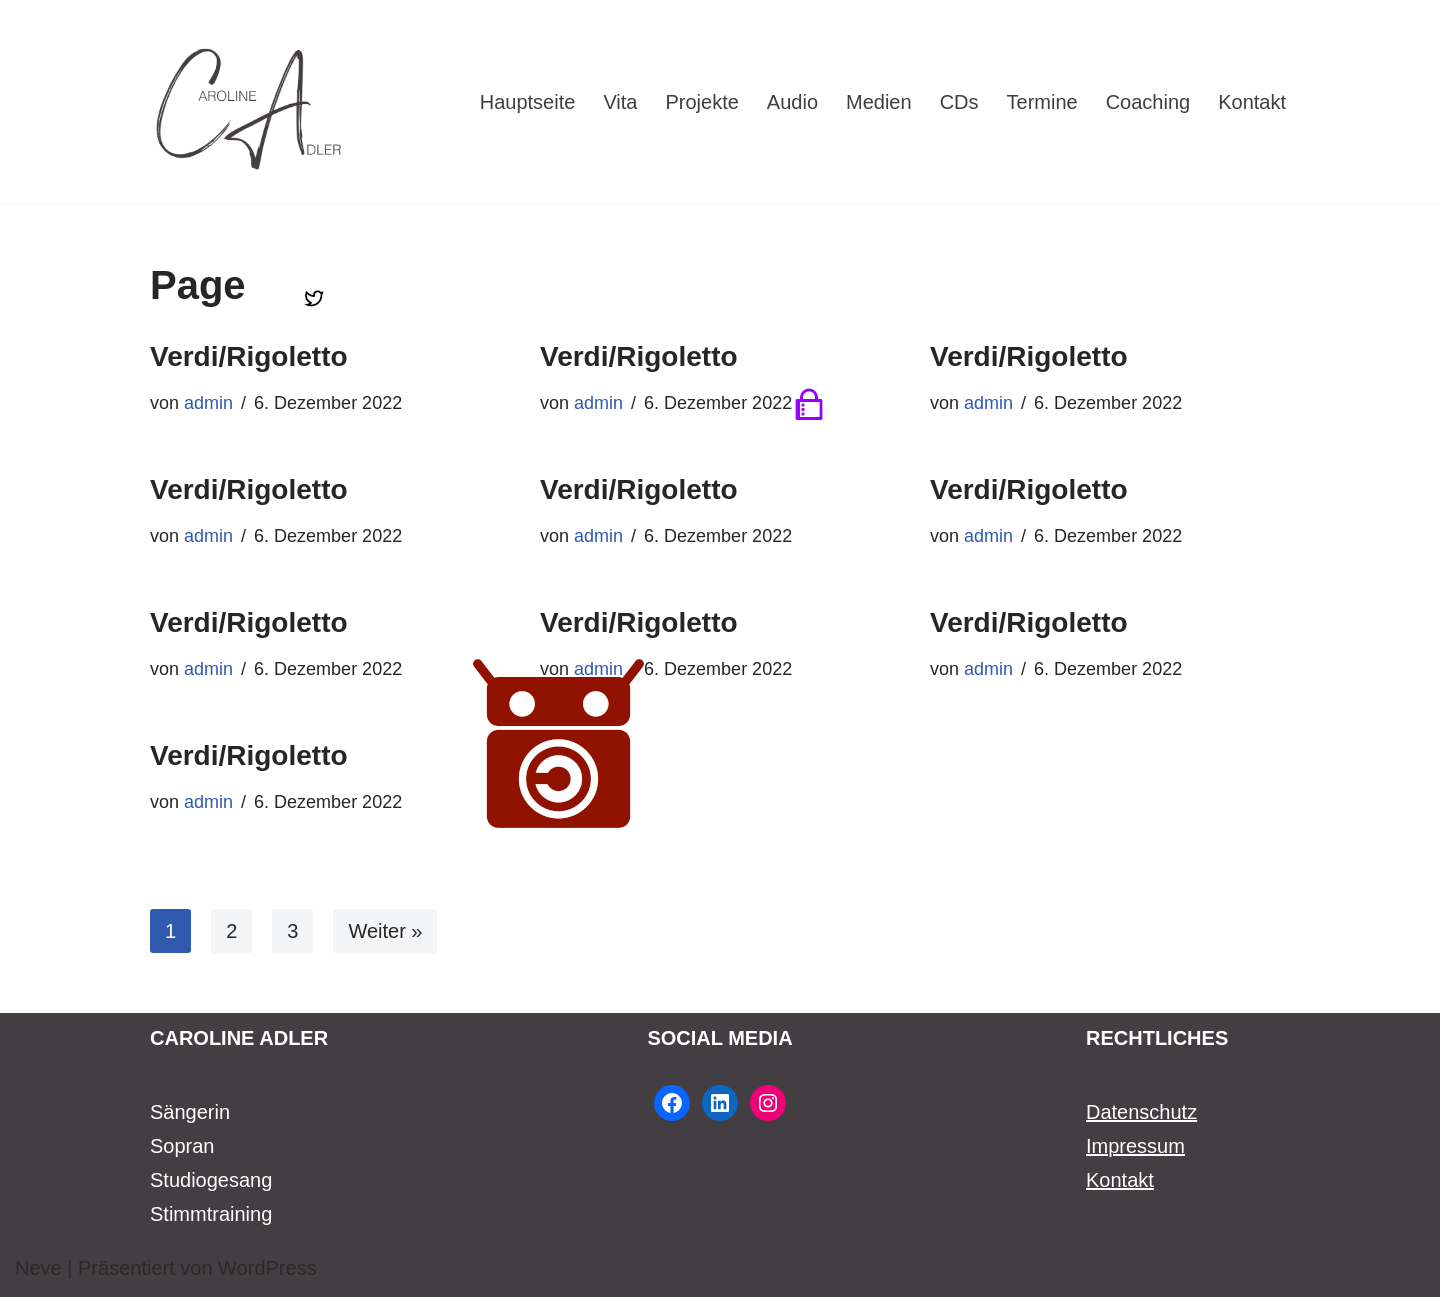 This screenshot has height=1297, width=1440. I want to click on open twitter, so click(314, 298).